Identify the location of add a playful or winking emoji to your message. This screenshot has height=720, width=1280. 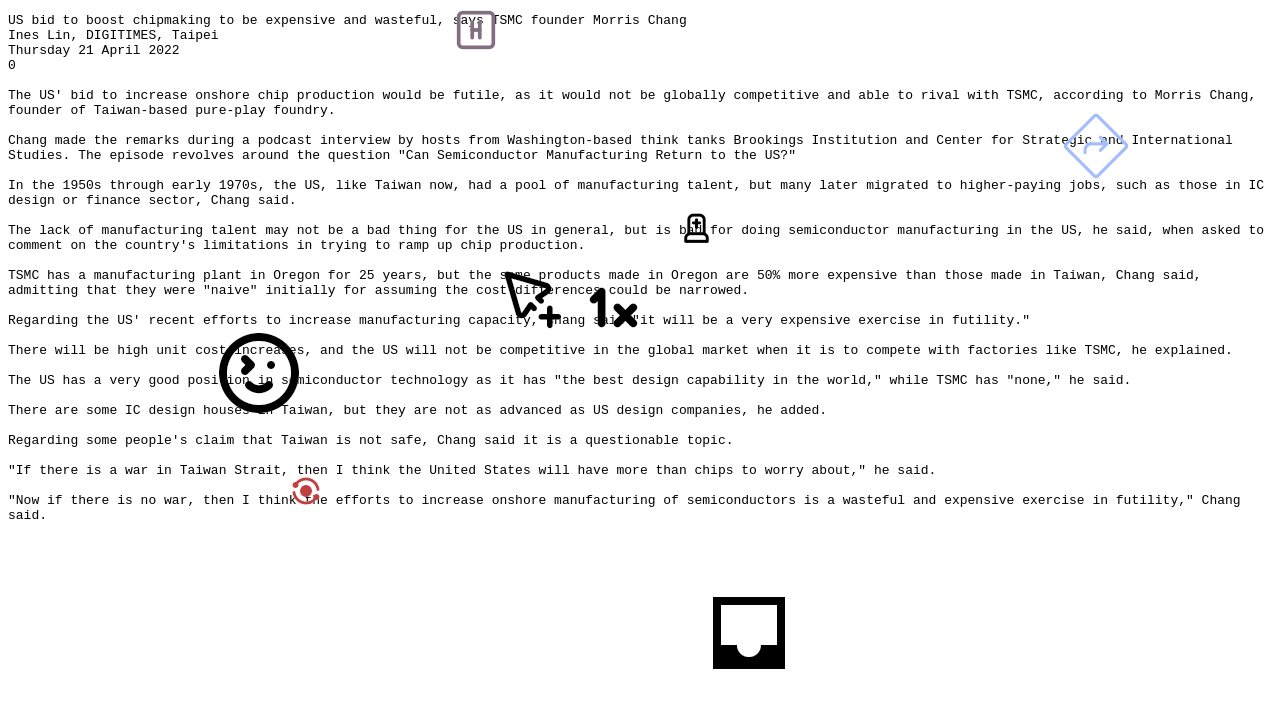
(259, 373).